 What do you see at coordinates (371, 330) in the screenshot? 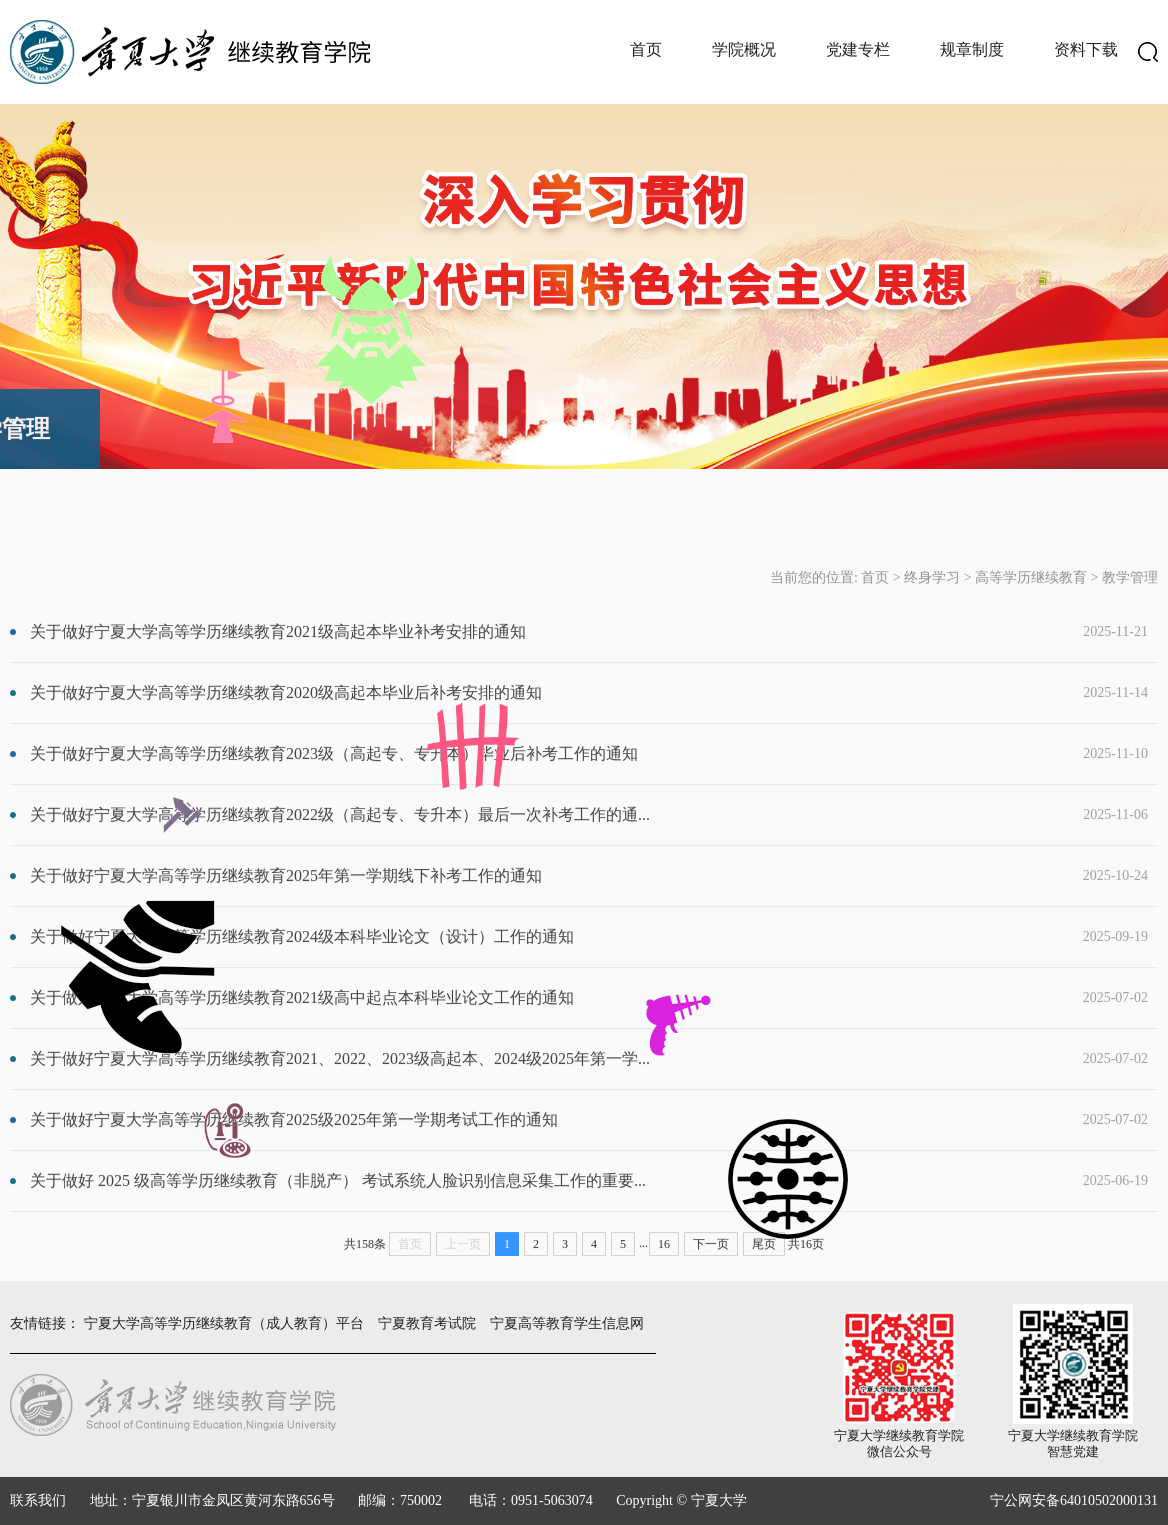
I see `select dwarf character class` at bounding box center [371, 330].